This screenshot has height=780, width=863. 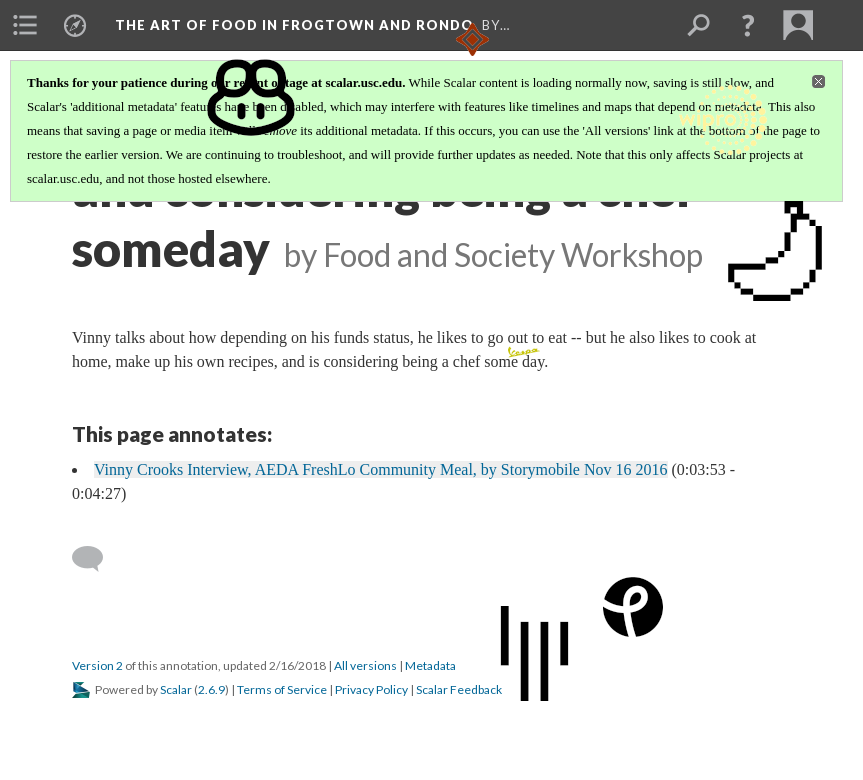 I want to click on openmined logo - an open-source privacy-focused AI platform, so click(x=472, y=39).